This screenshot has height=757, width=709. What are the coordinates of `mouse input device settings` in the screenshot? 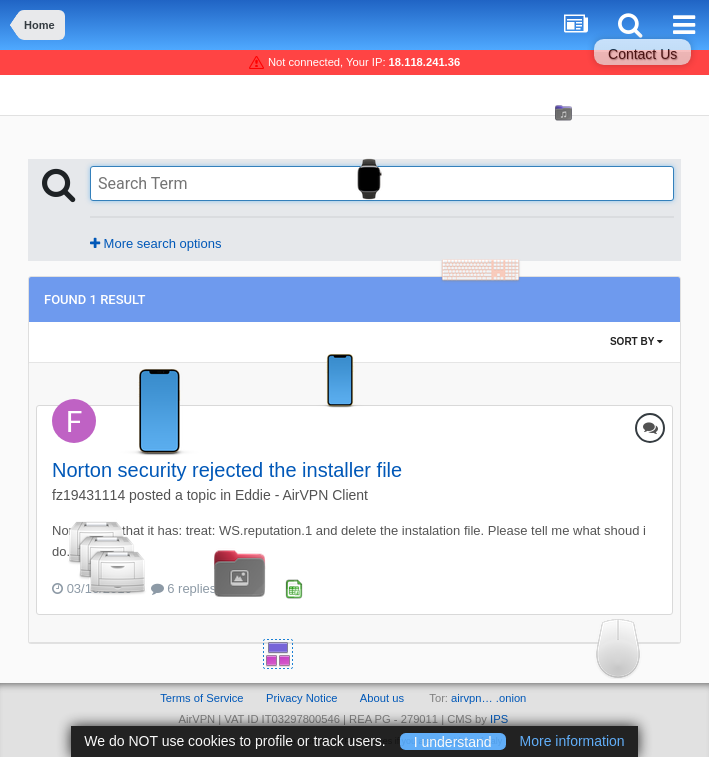 It's located at (618, 648).